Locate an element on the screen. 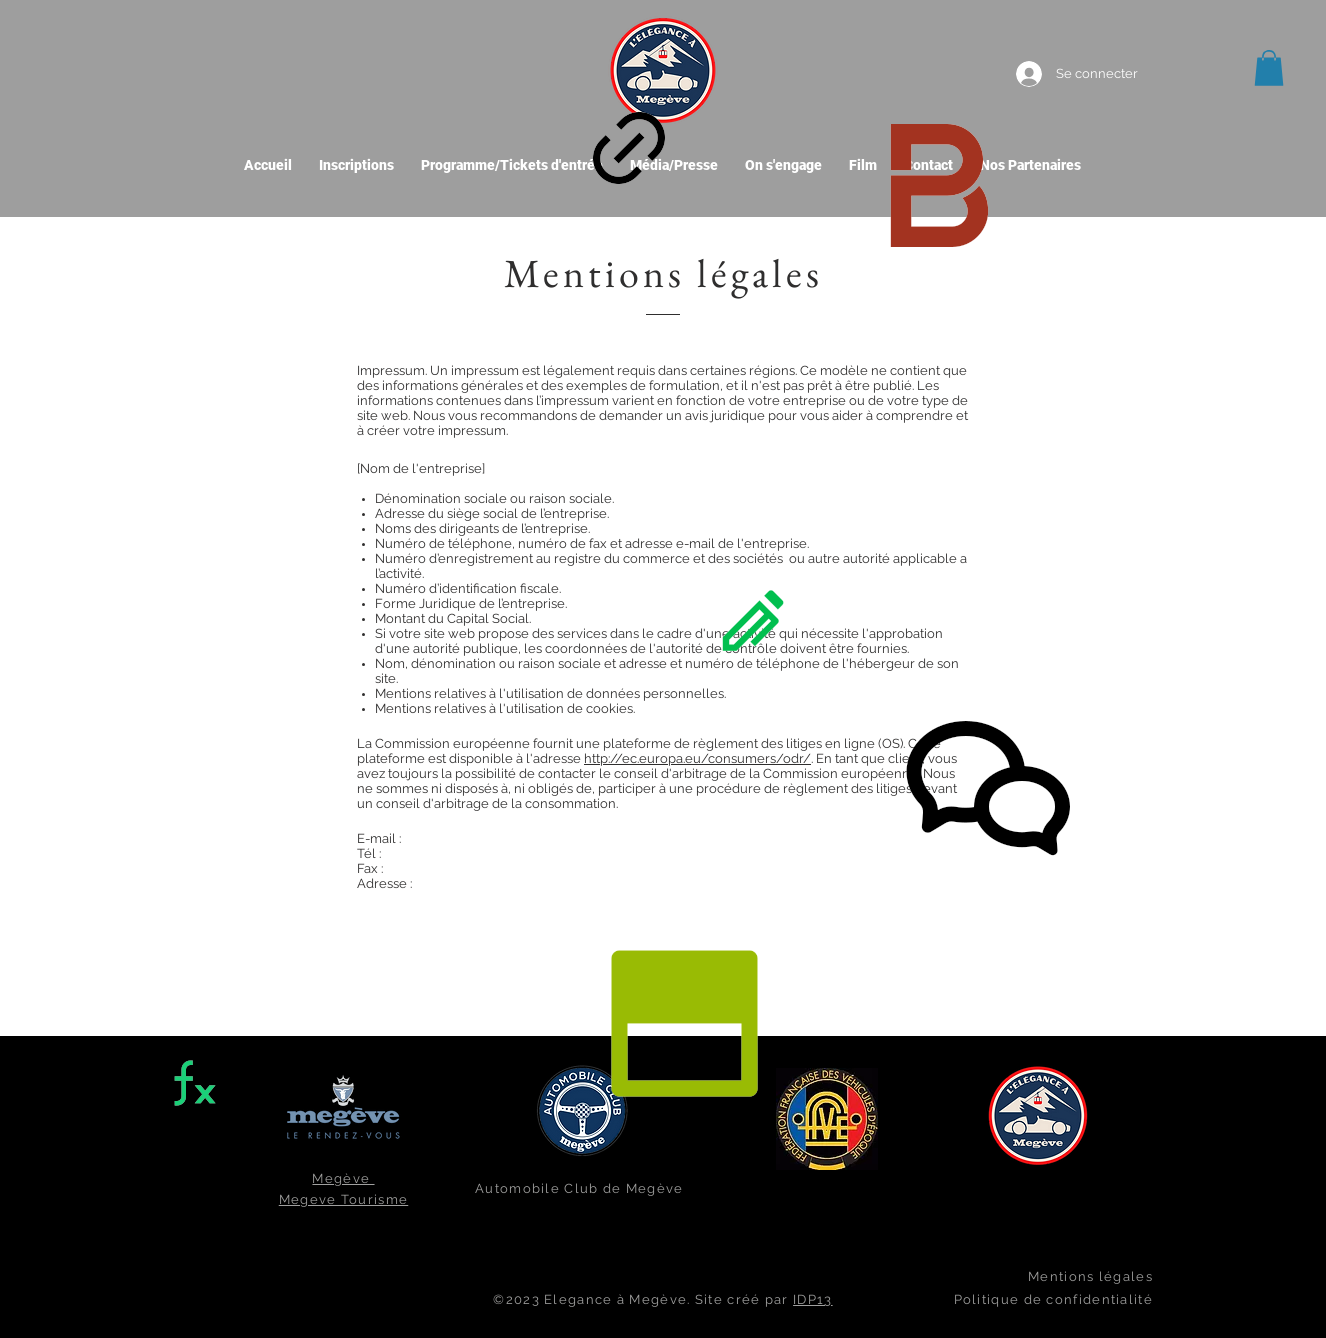  insert a mathematical formula or equation is located at coordinates (195, 1083).